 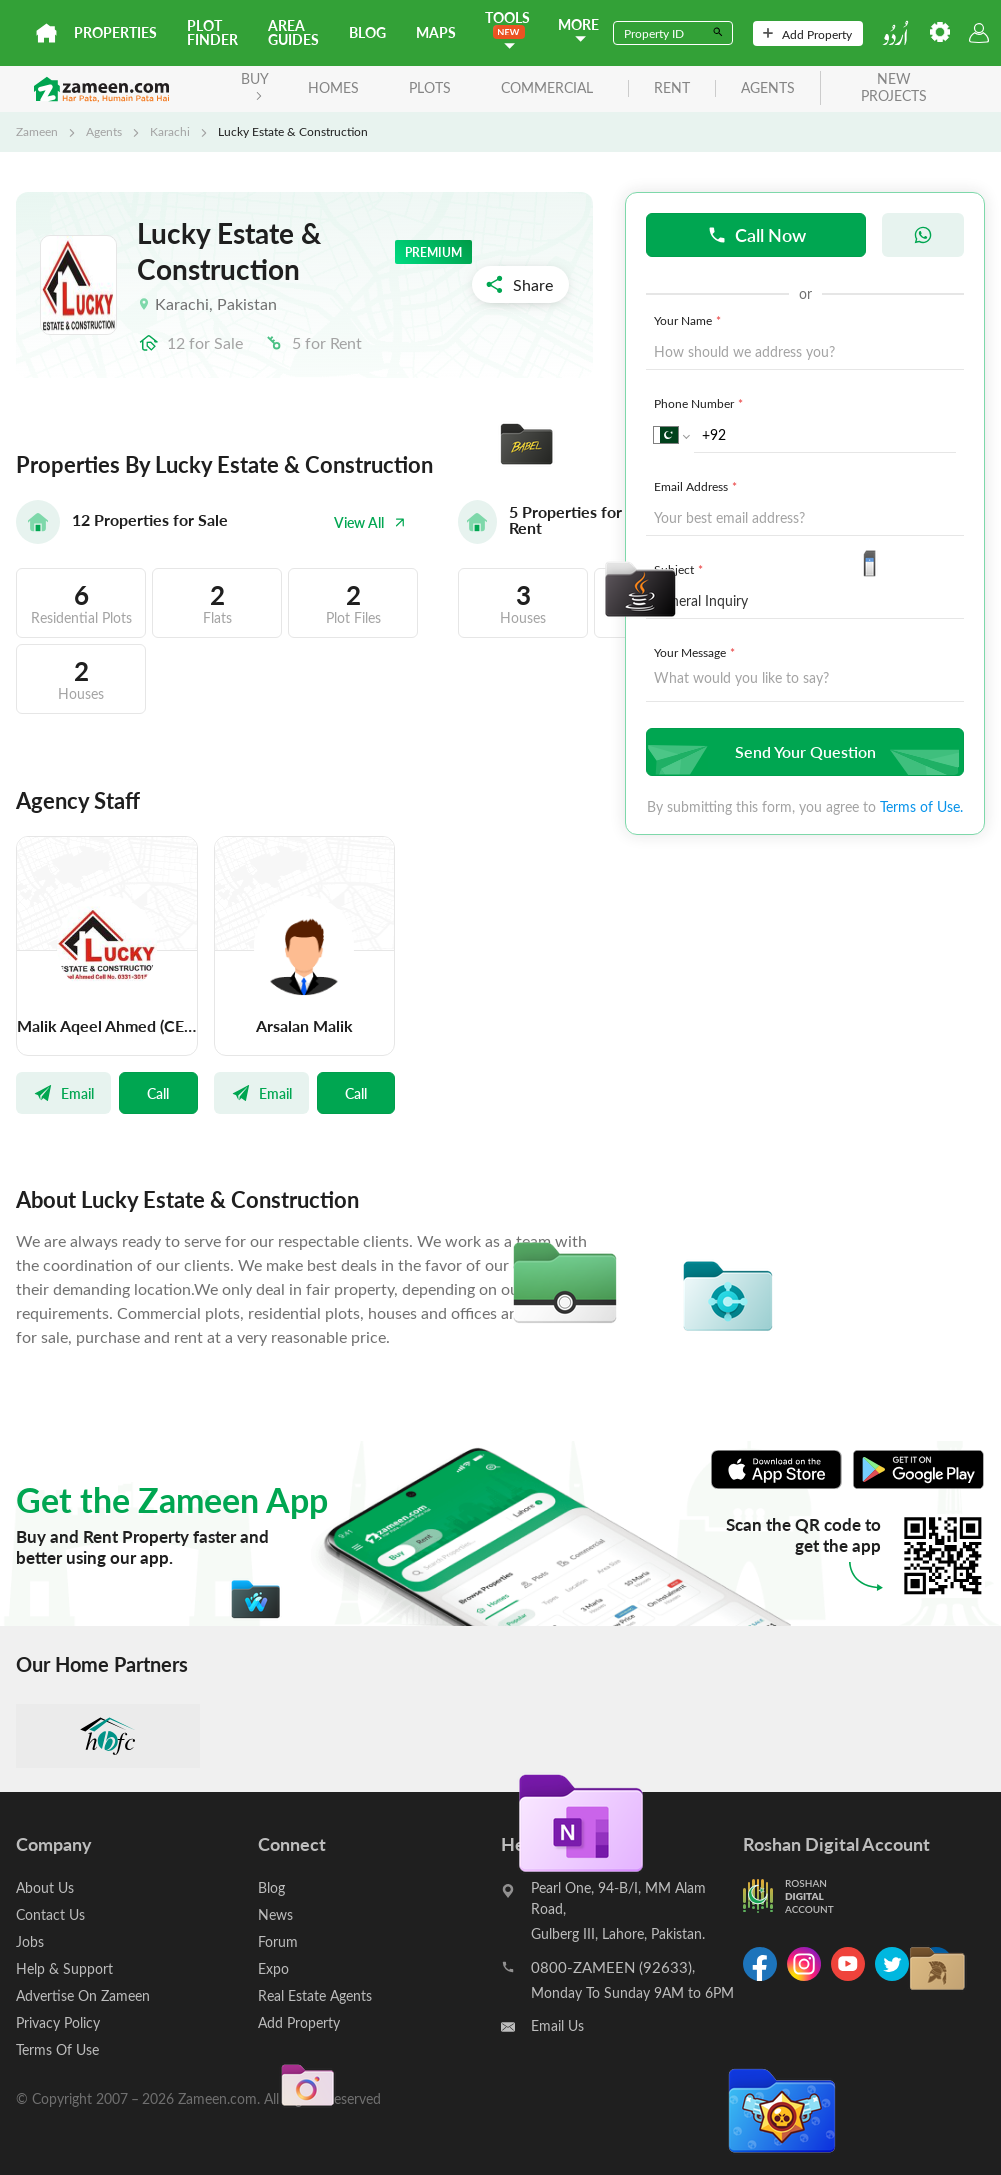 What do you see at coordinates (727, 1298) in the screenshot?
I see `open microsoft dynamics 365 business central files folder` at bounding box center [727, 1298].